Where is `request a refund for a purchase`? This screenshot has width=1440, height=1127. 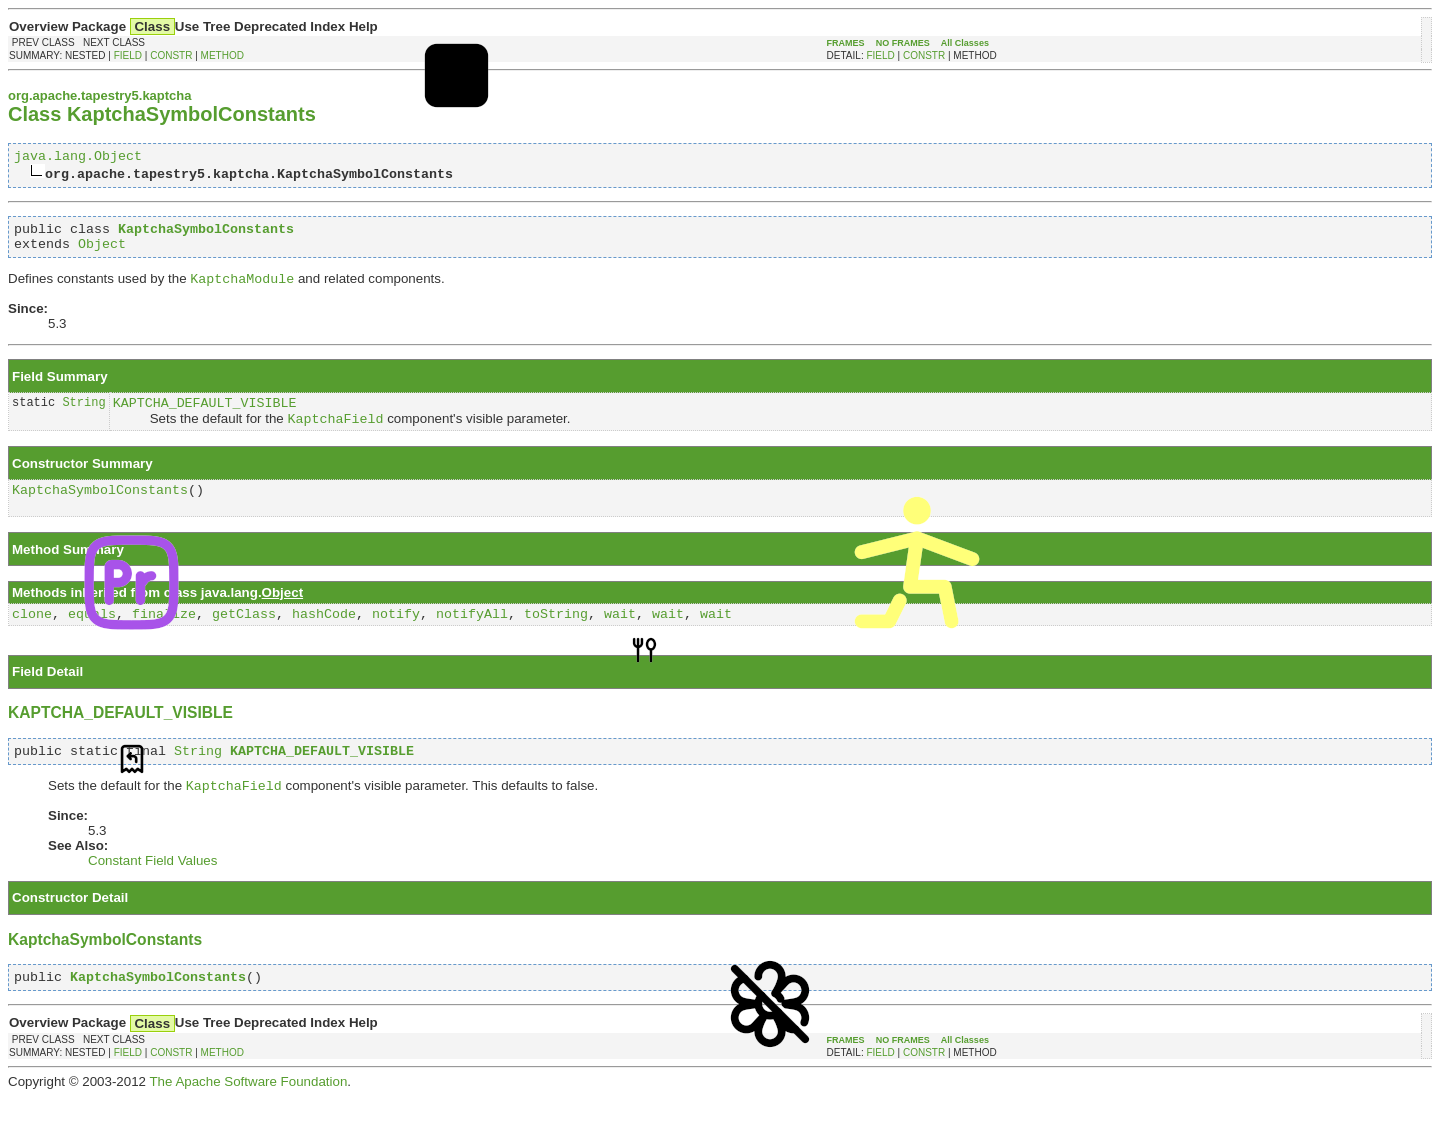
request a refund for a purchase is located at coordinates (132, 759).